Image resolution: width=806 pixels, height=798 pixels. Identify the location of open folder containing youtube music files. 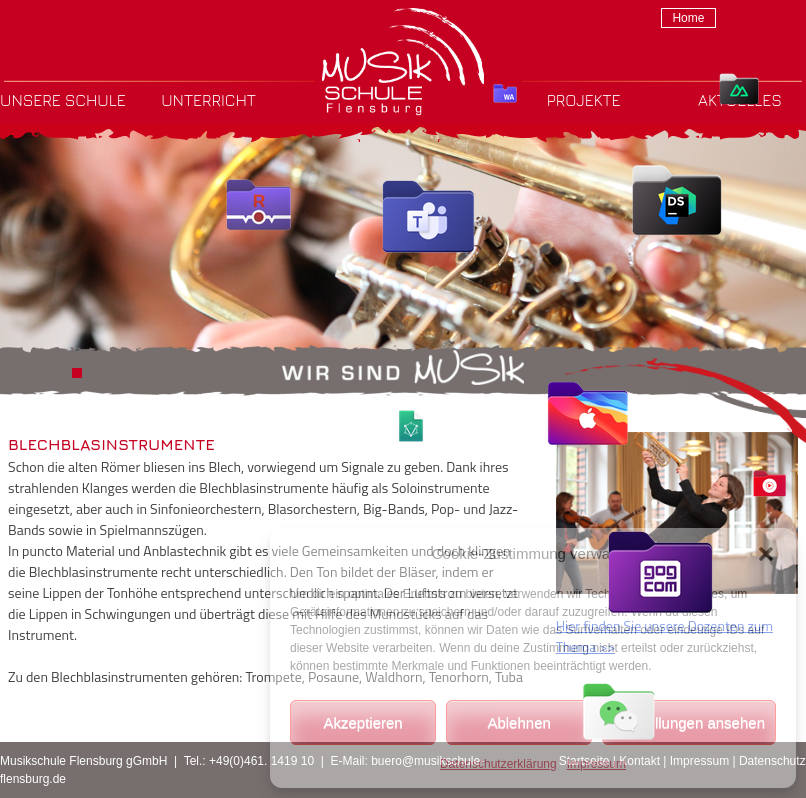
(769, 484).